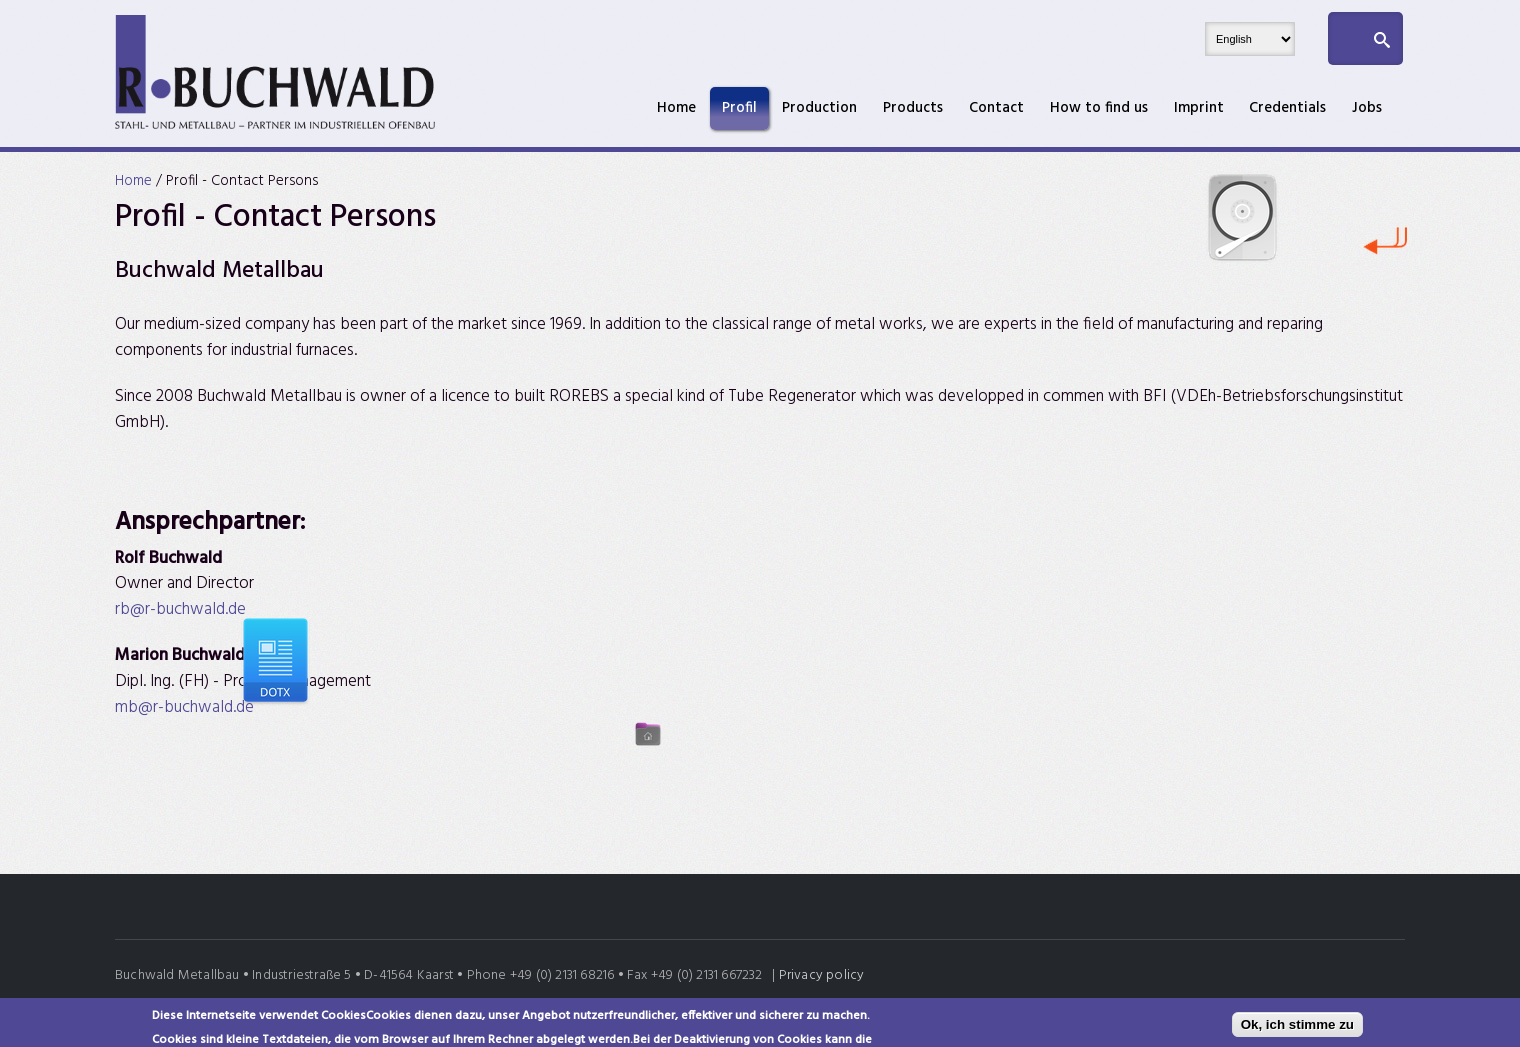 The height and width of the screenshot is (1047, 1520). What do you see at coordinates (1384, 237) in the screenshot?
I see `reply to all recipients in an email thread` at bounding box center [1384, 237].